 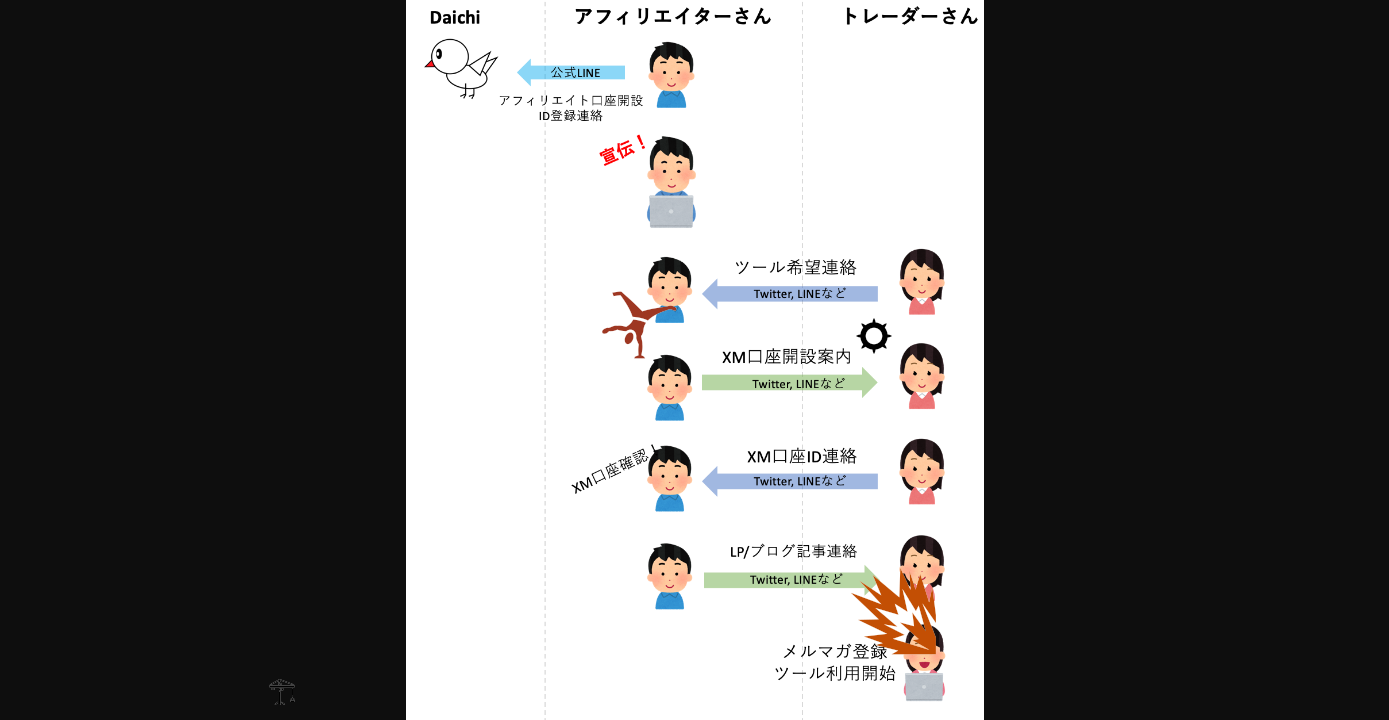 What do you see at coordinates (282, 692) in the screenshot?
I see `indicates construction or building in progress` at bounding box center [282, 692].